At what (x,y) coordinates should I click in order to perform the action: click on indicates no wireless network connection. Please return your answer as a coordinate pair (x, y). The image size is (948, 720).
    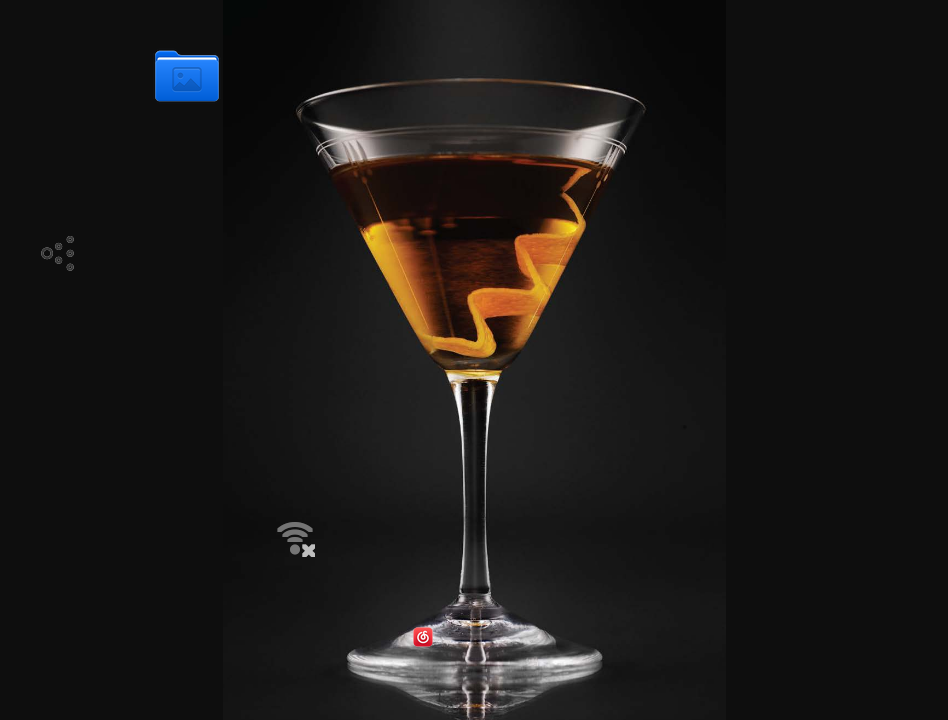
    Looking at the image, I should click on (295, 537).